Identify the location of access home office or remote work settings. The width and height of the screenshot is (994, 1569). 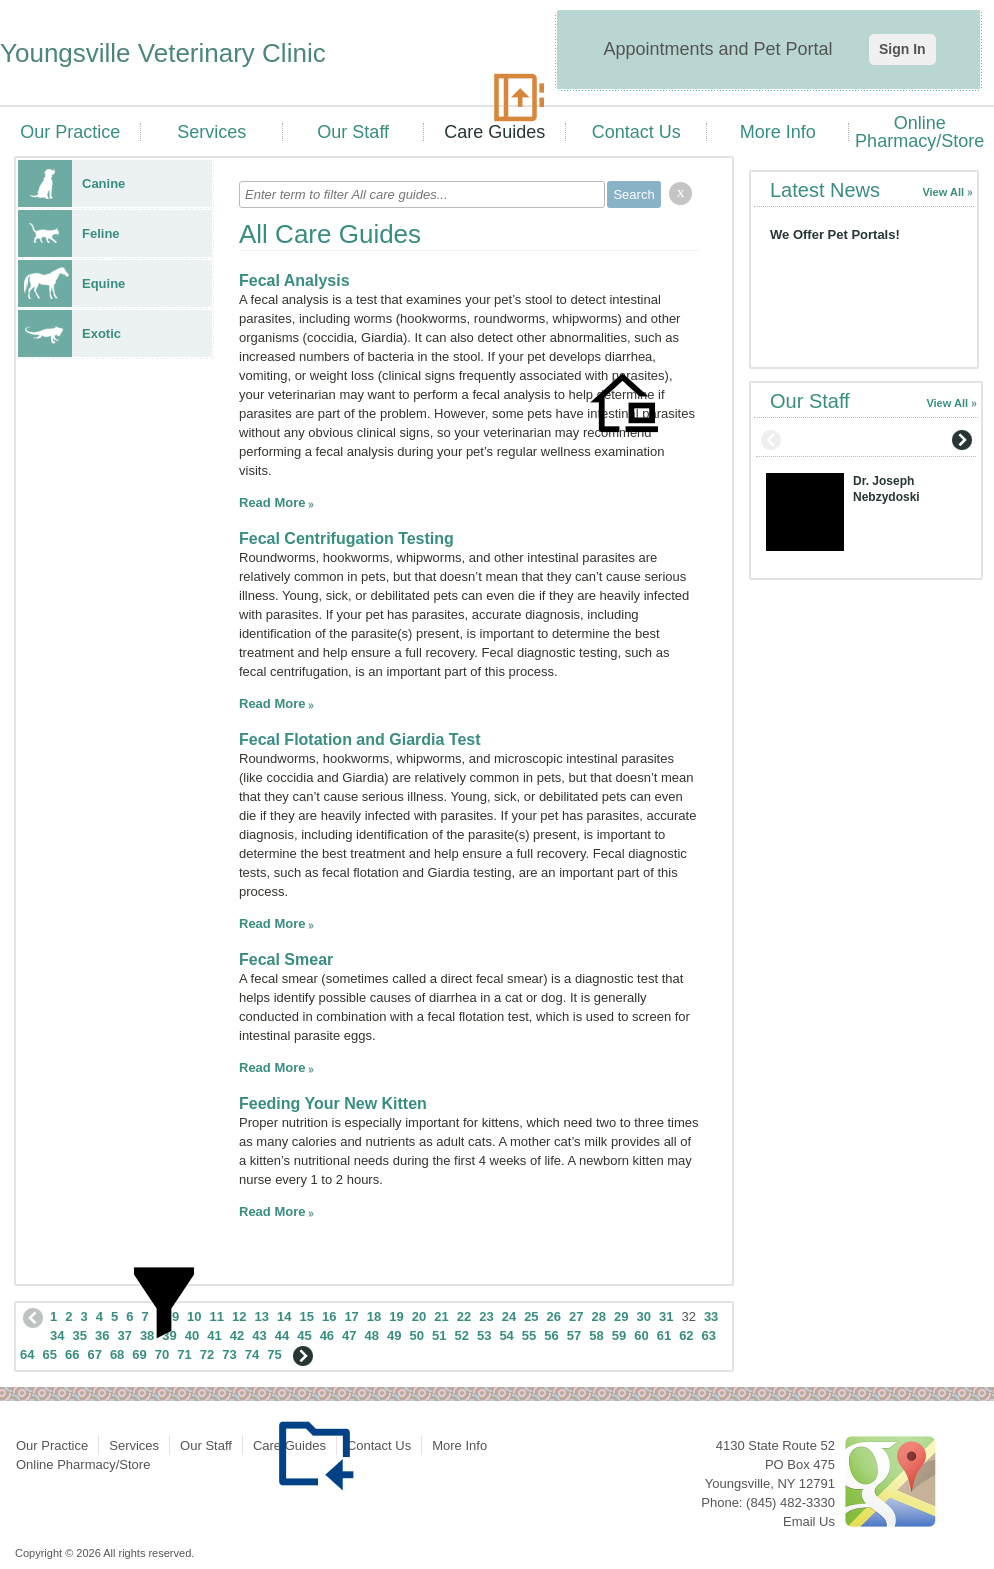
(622, 405).